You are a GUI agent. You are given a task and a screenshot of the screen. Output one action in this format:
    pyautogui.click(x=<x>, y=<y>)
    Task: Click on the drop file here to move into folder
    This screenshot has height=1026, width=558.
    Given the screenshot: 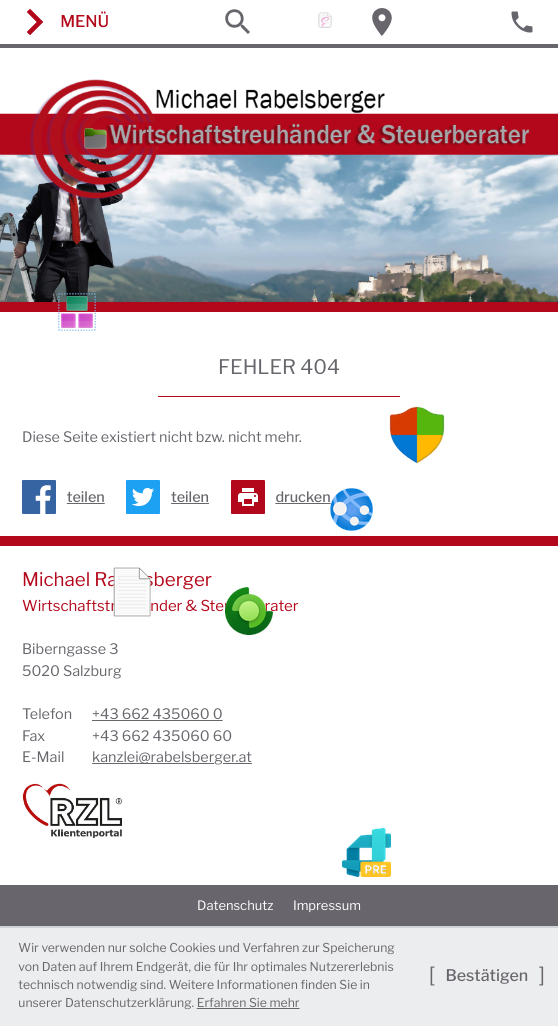 What is the action you would take?
    pyautogui.click(x=95, y=138)
    